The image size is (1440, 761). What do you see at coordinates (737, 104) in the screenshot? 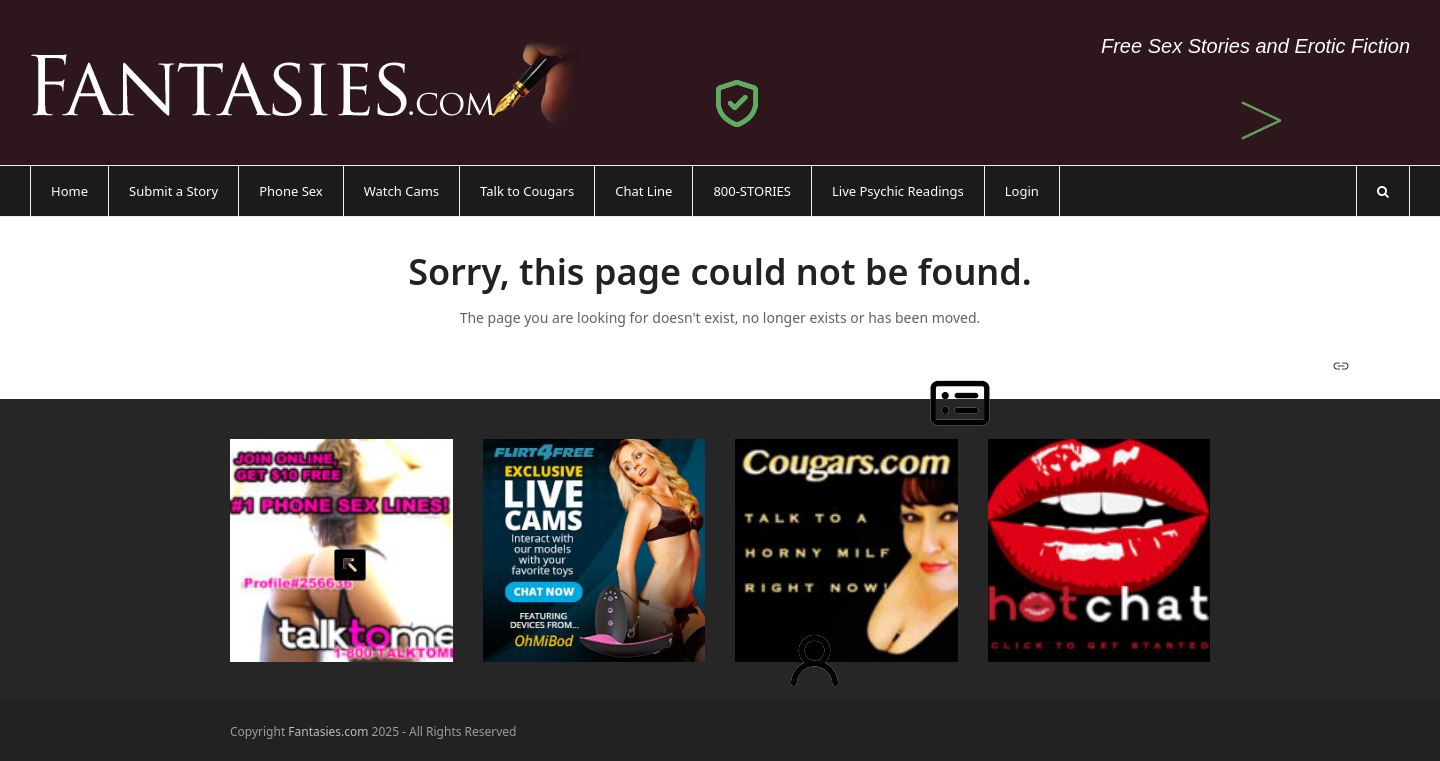
I see `indicates verified security or protection status` at bounding box center [737, 104].